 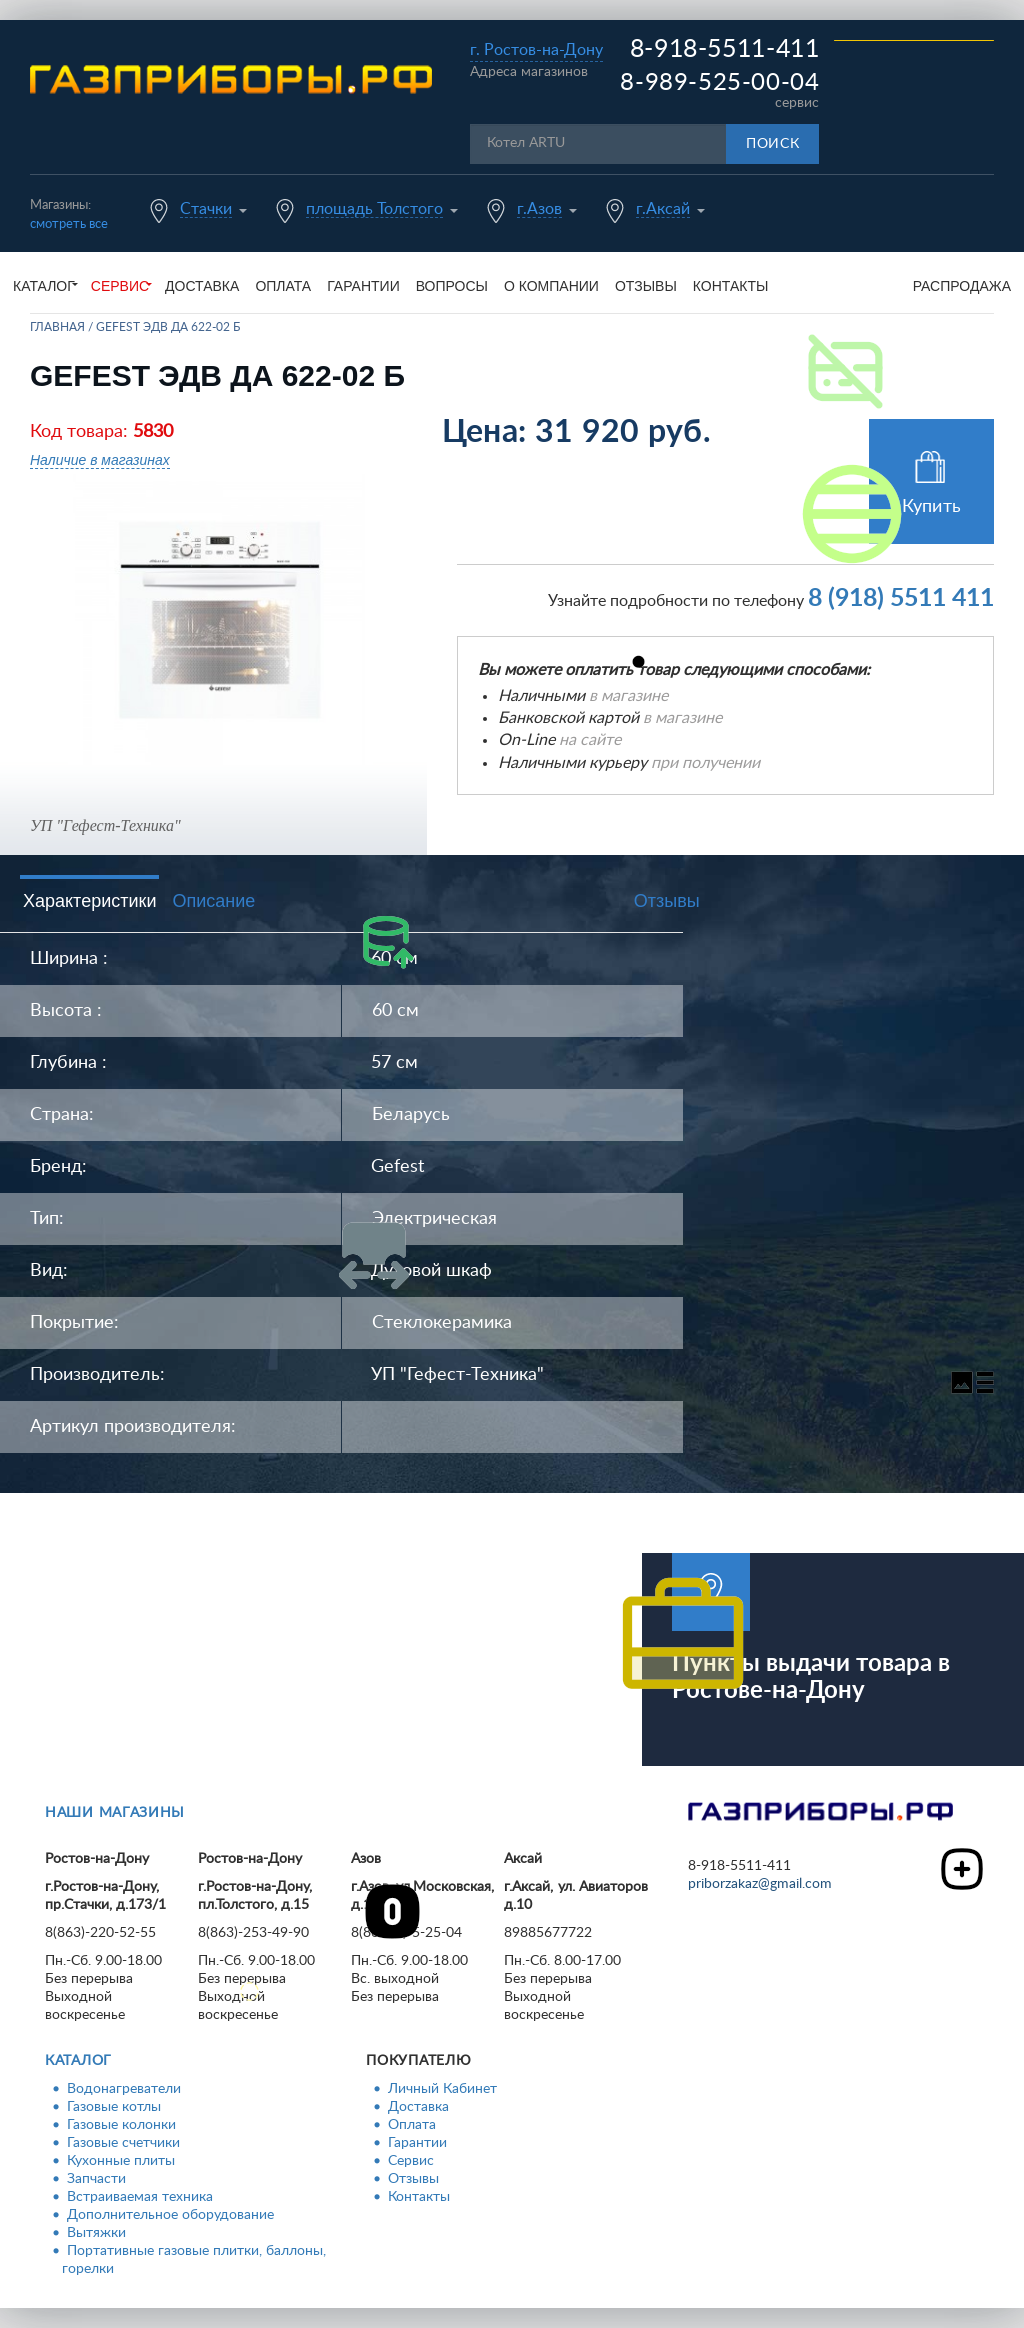 What do you see at coordinates (962, 1869) in the screenshot?
I see `add a new item` at bounding box center [962, 1869].